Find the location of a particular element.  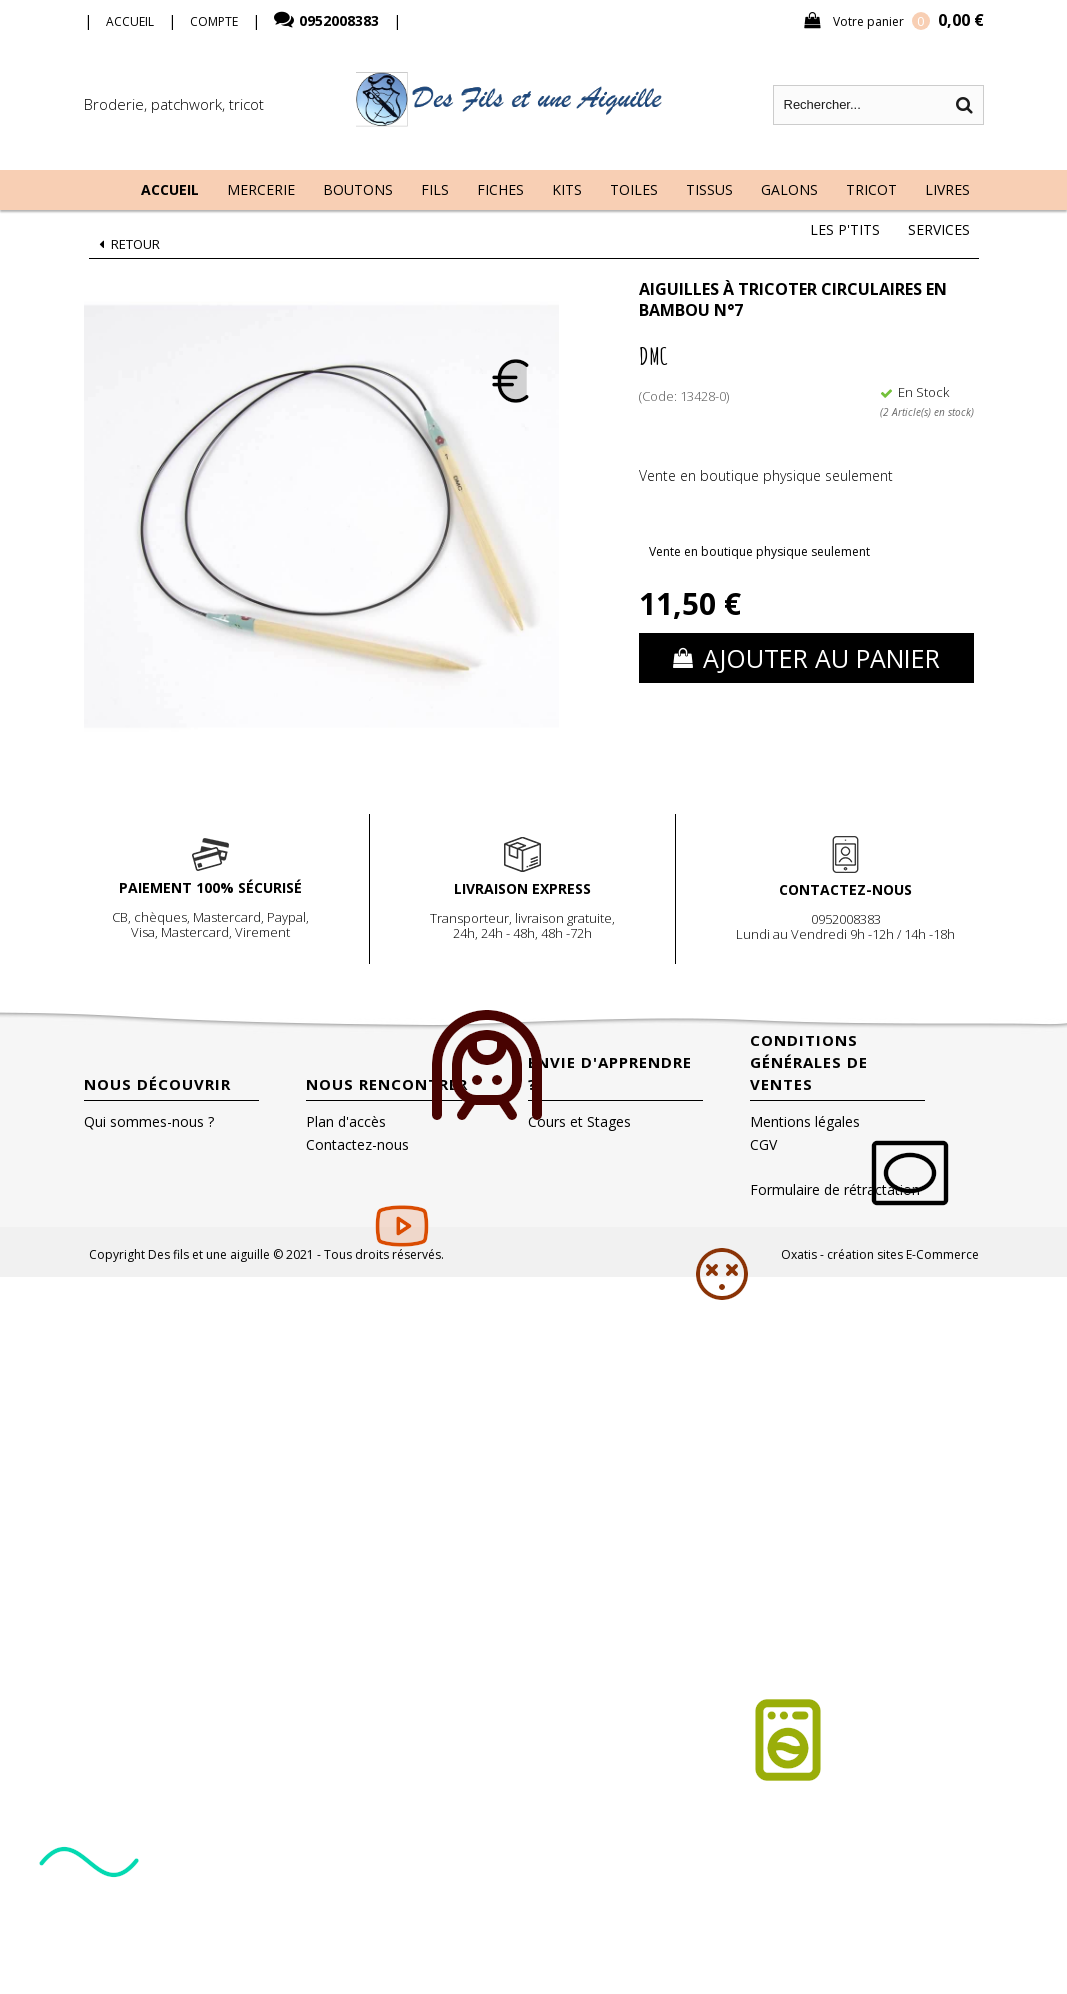

indicates an error or failed state is located at coordinates (722, 1274).